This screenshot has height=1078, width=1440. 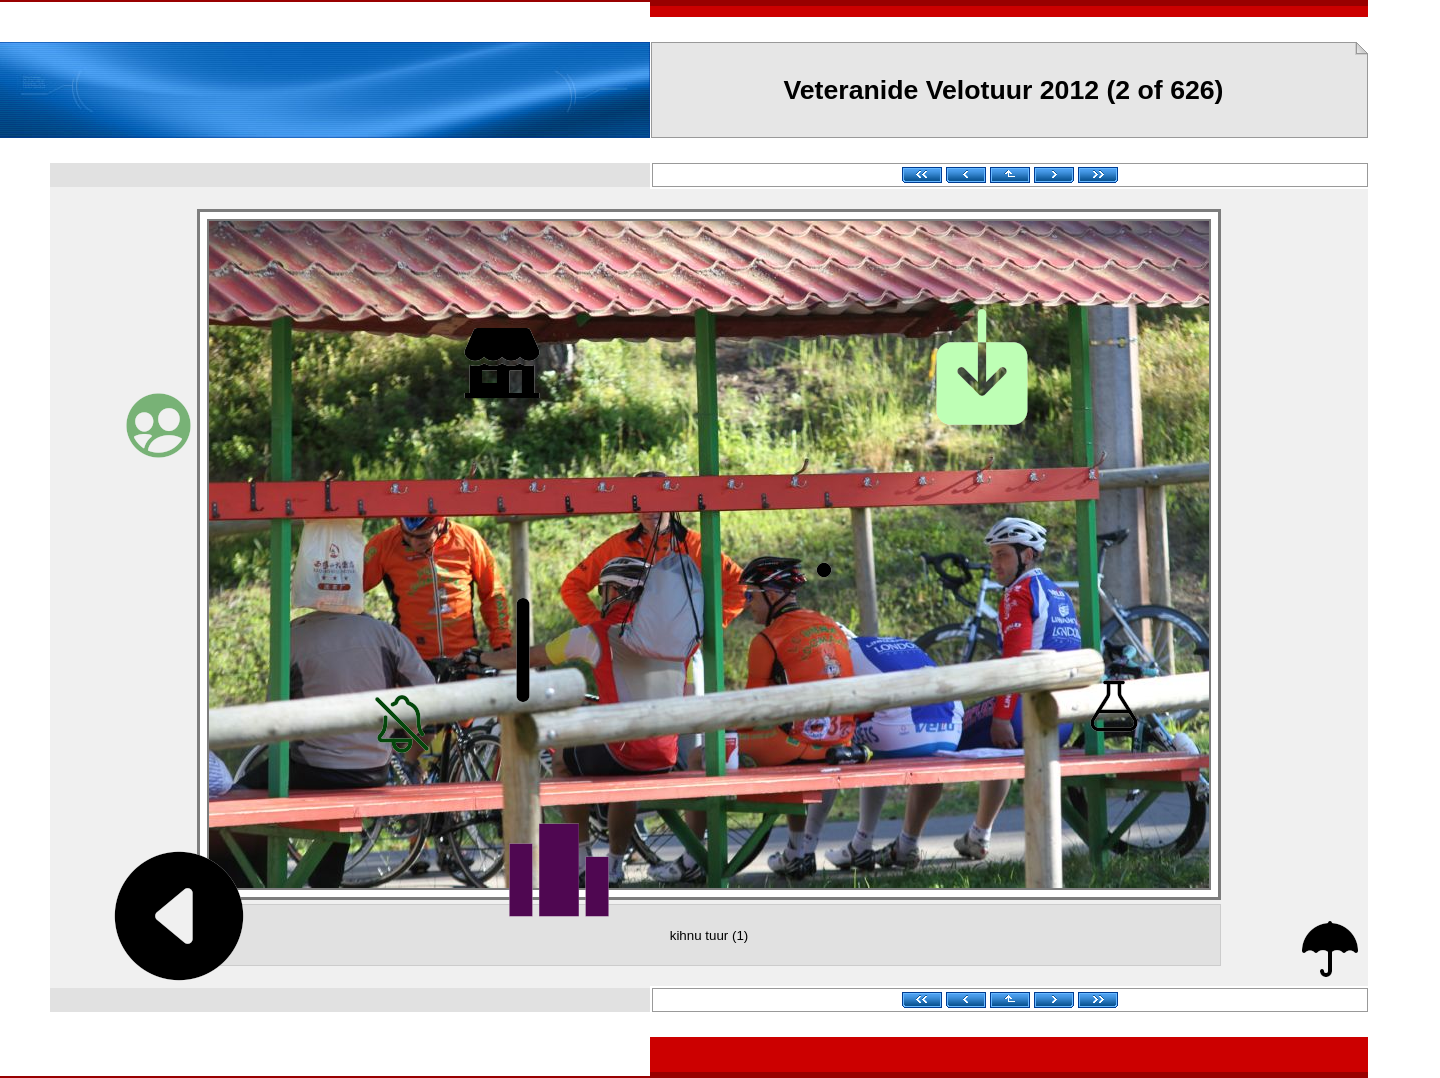 What do you see at coordinates (502, 363) in the screenshot?
I see `browse or access the marketplace` at bounding box center [502, 363].